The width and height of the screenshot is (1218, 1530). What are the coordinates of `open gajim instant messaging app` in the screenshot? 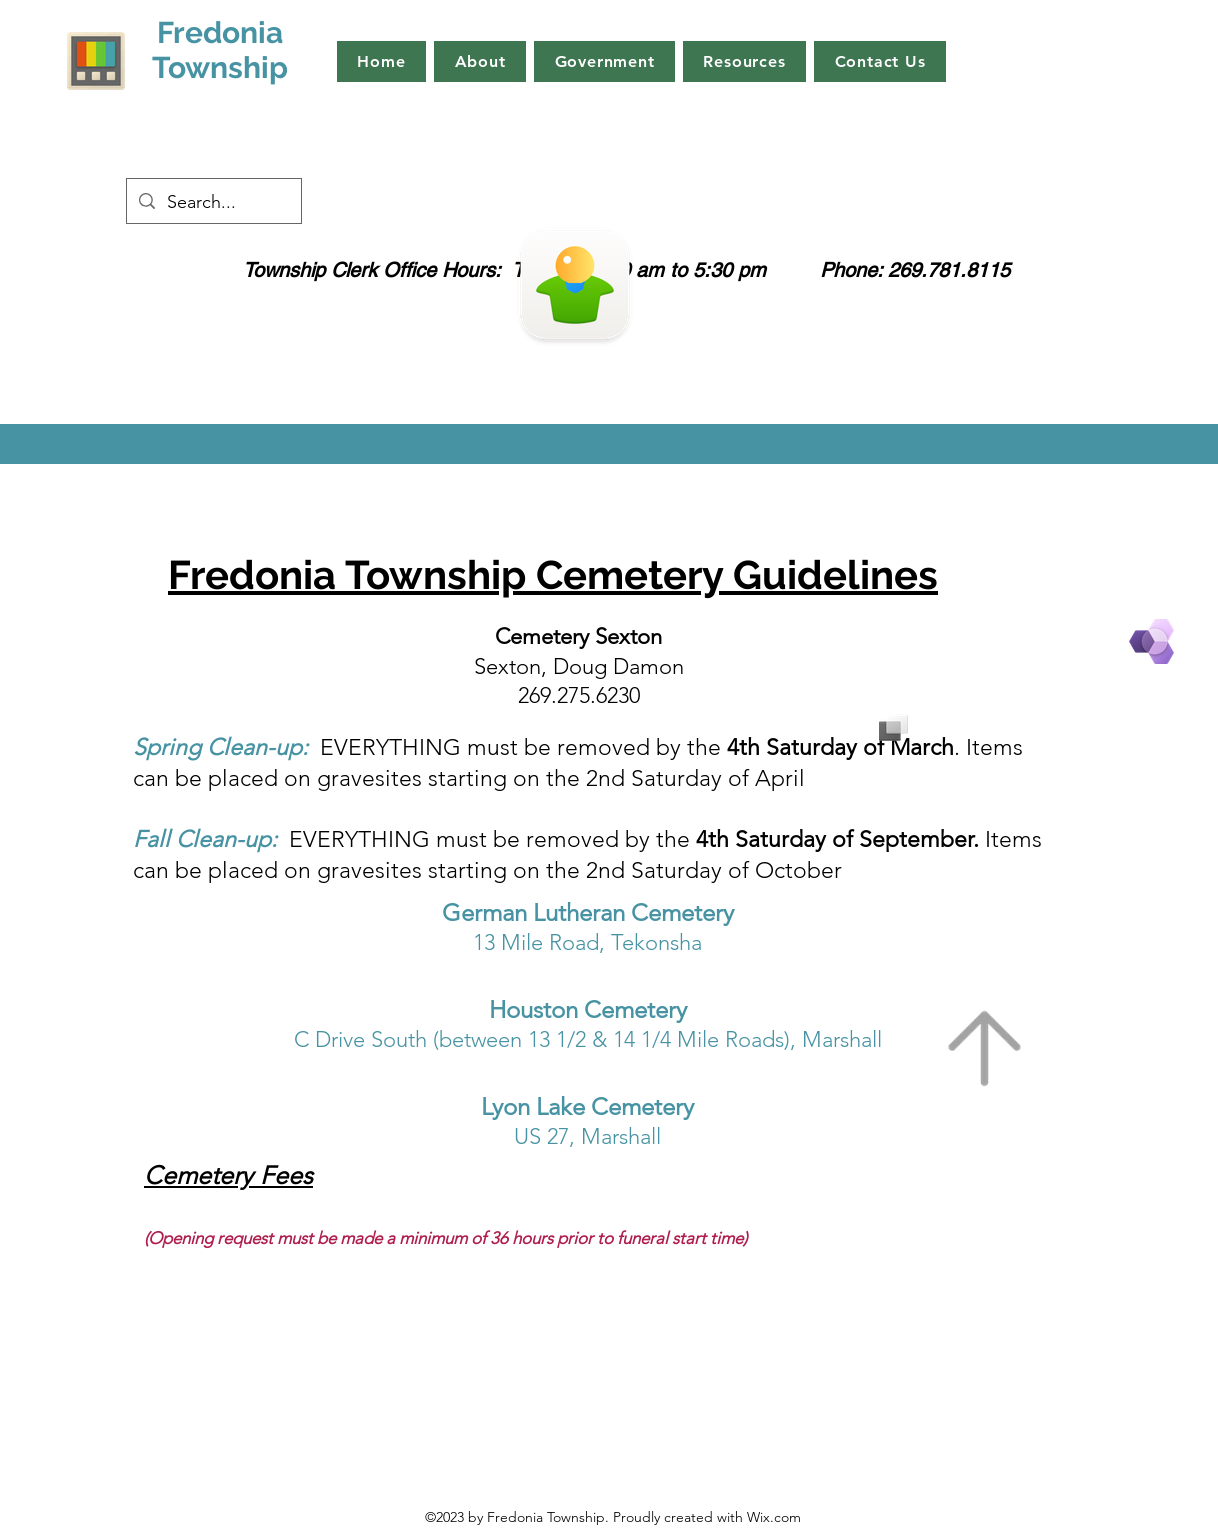 It's located at (575, 285).